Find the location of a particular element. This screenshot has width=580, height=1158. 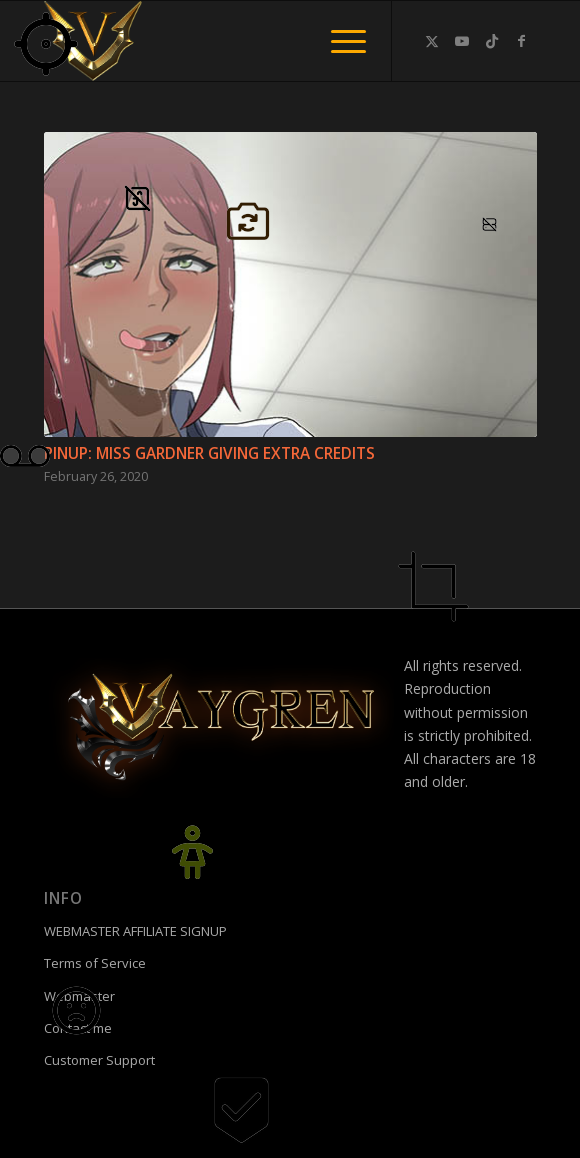

access voicemail messages is located at coordinates (25, 456).